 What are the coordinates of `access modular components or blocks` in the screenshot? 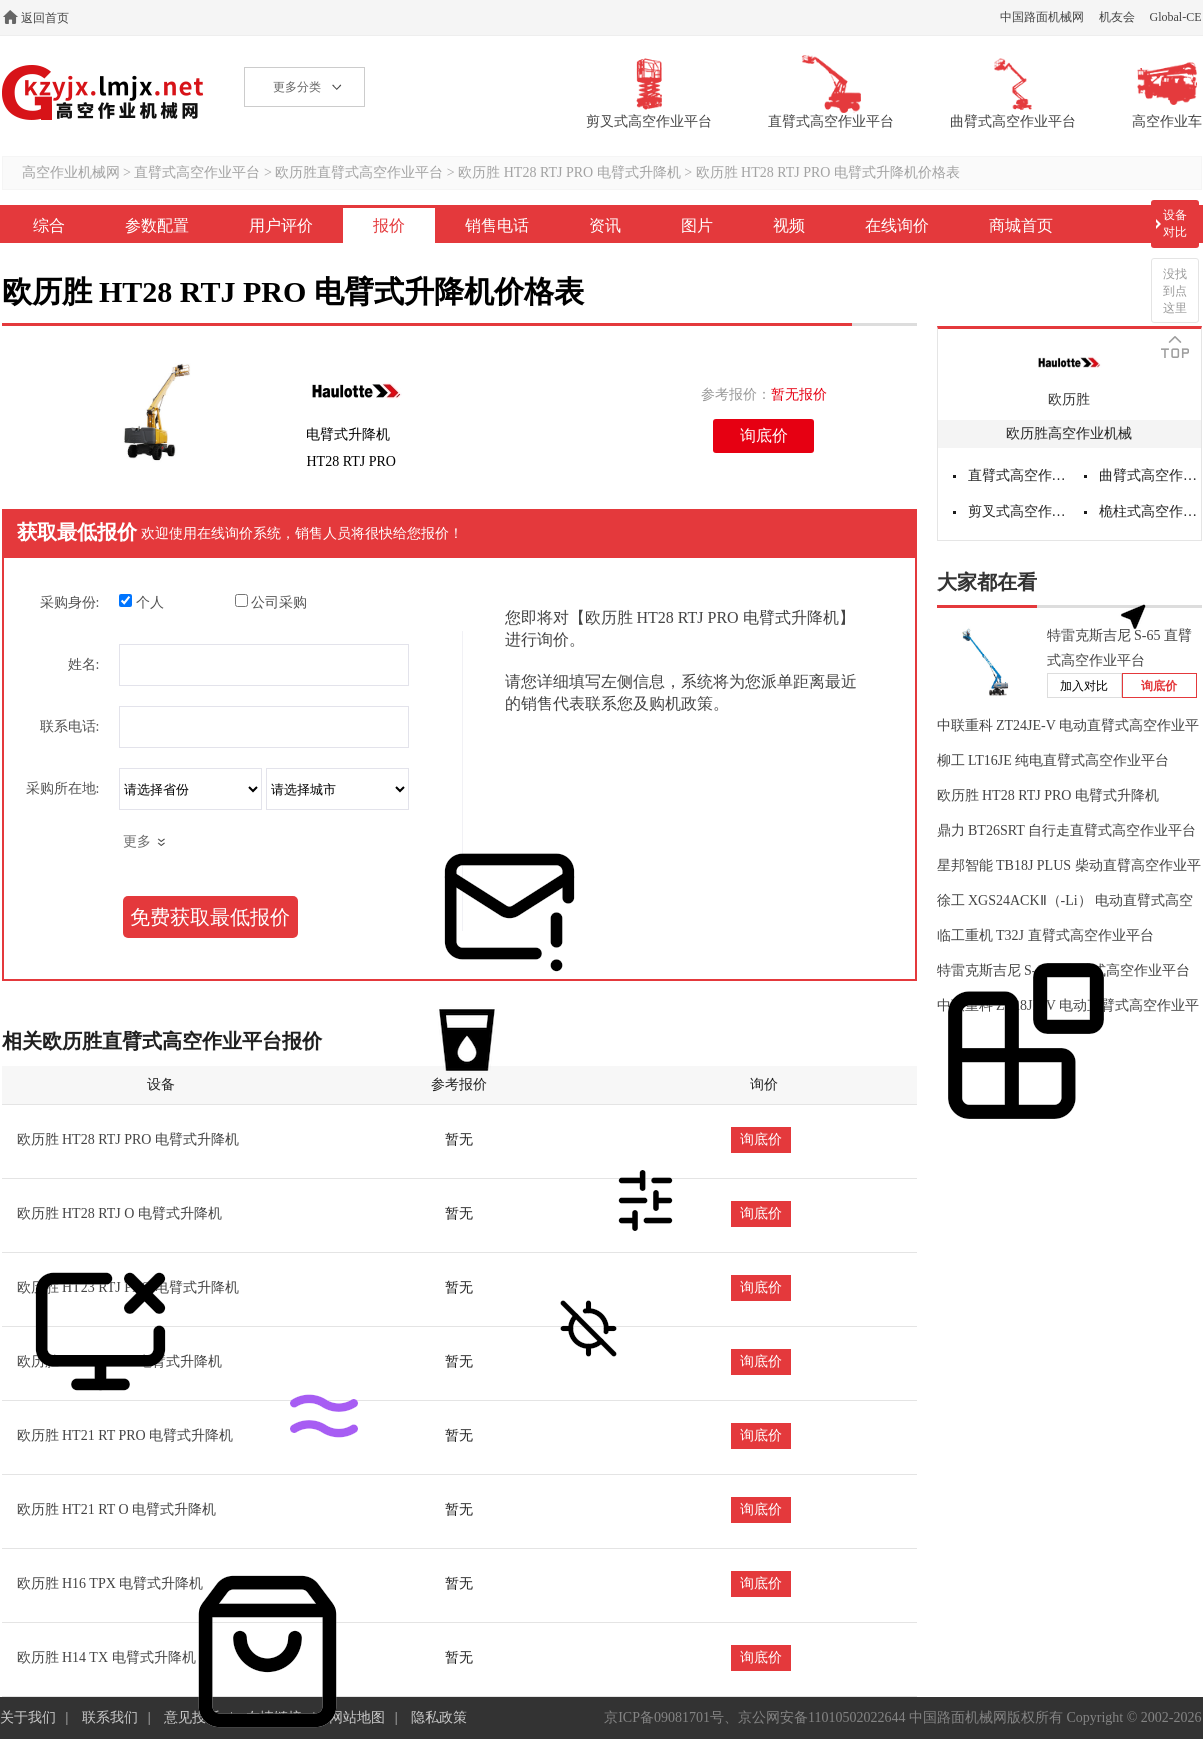 It's located at (1026, 1041).